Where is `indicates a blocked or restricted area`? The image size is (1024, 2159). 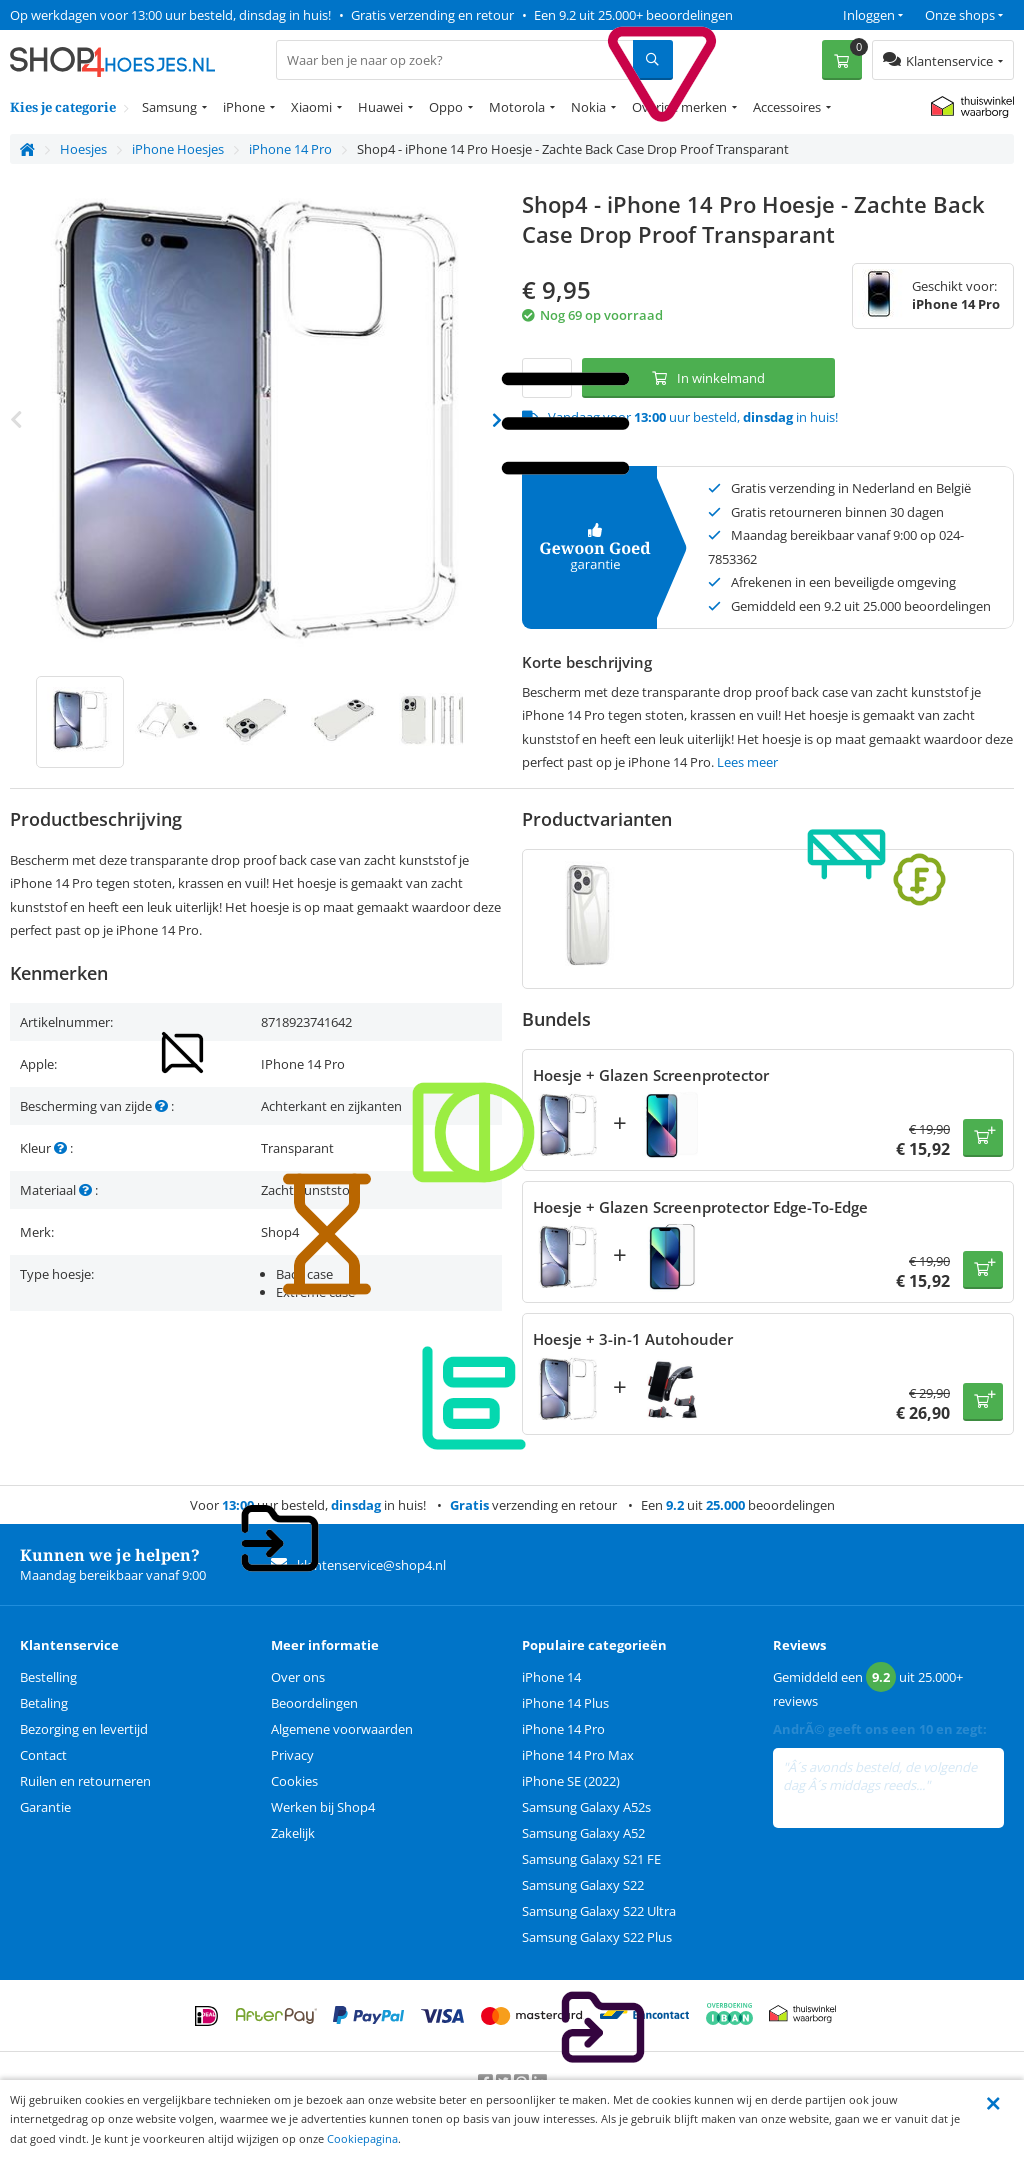 indicates a blocked or restricted area is located at coordinates (846, 851).